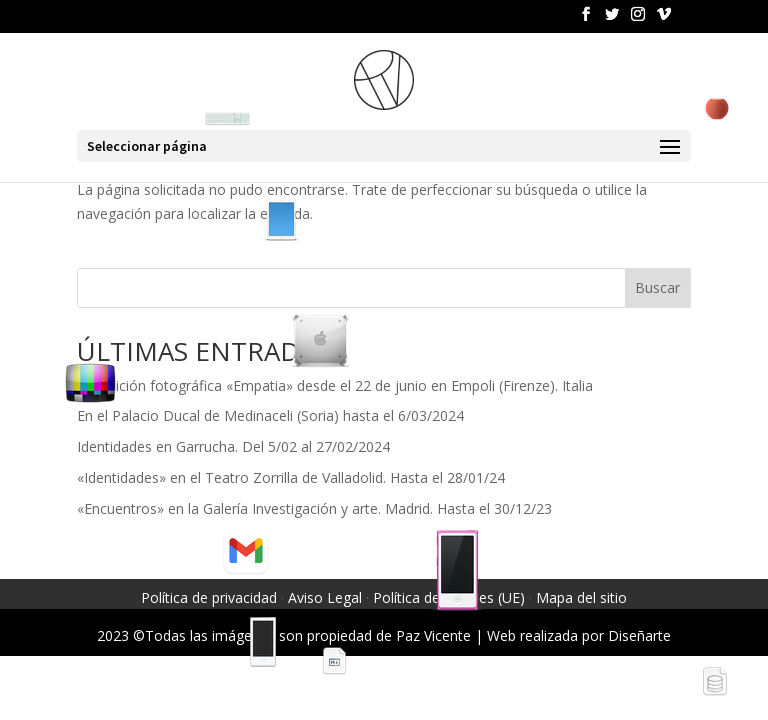 The width and height of the screenshot is (768, 720). I want to click on sqlite3 database file, so click(715, 681).